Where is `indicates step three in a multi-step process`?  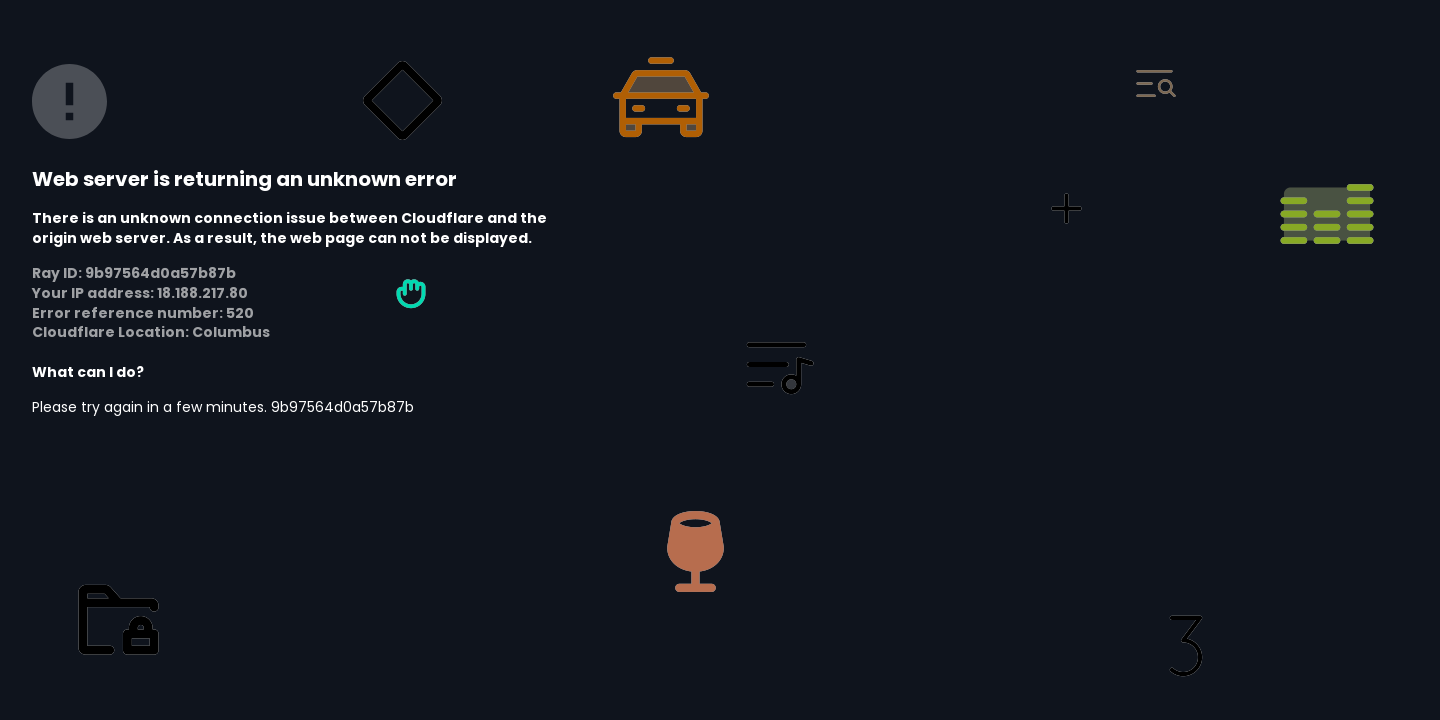
indicates step three in a multi-step process is located at coordinates (1186, 646).